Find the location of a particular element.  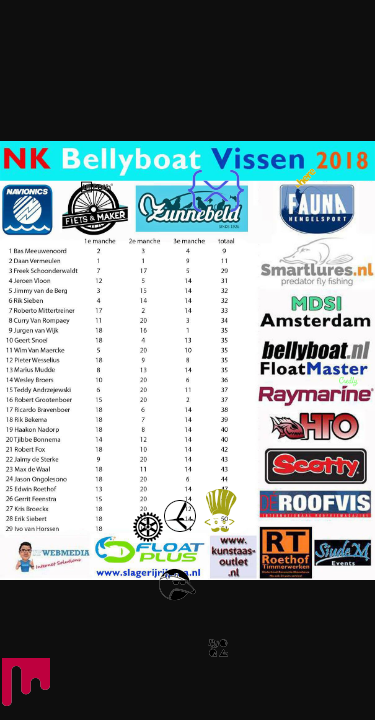

open Qodo AI code assistant is located at coordinates (177, 584).